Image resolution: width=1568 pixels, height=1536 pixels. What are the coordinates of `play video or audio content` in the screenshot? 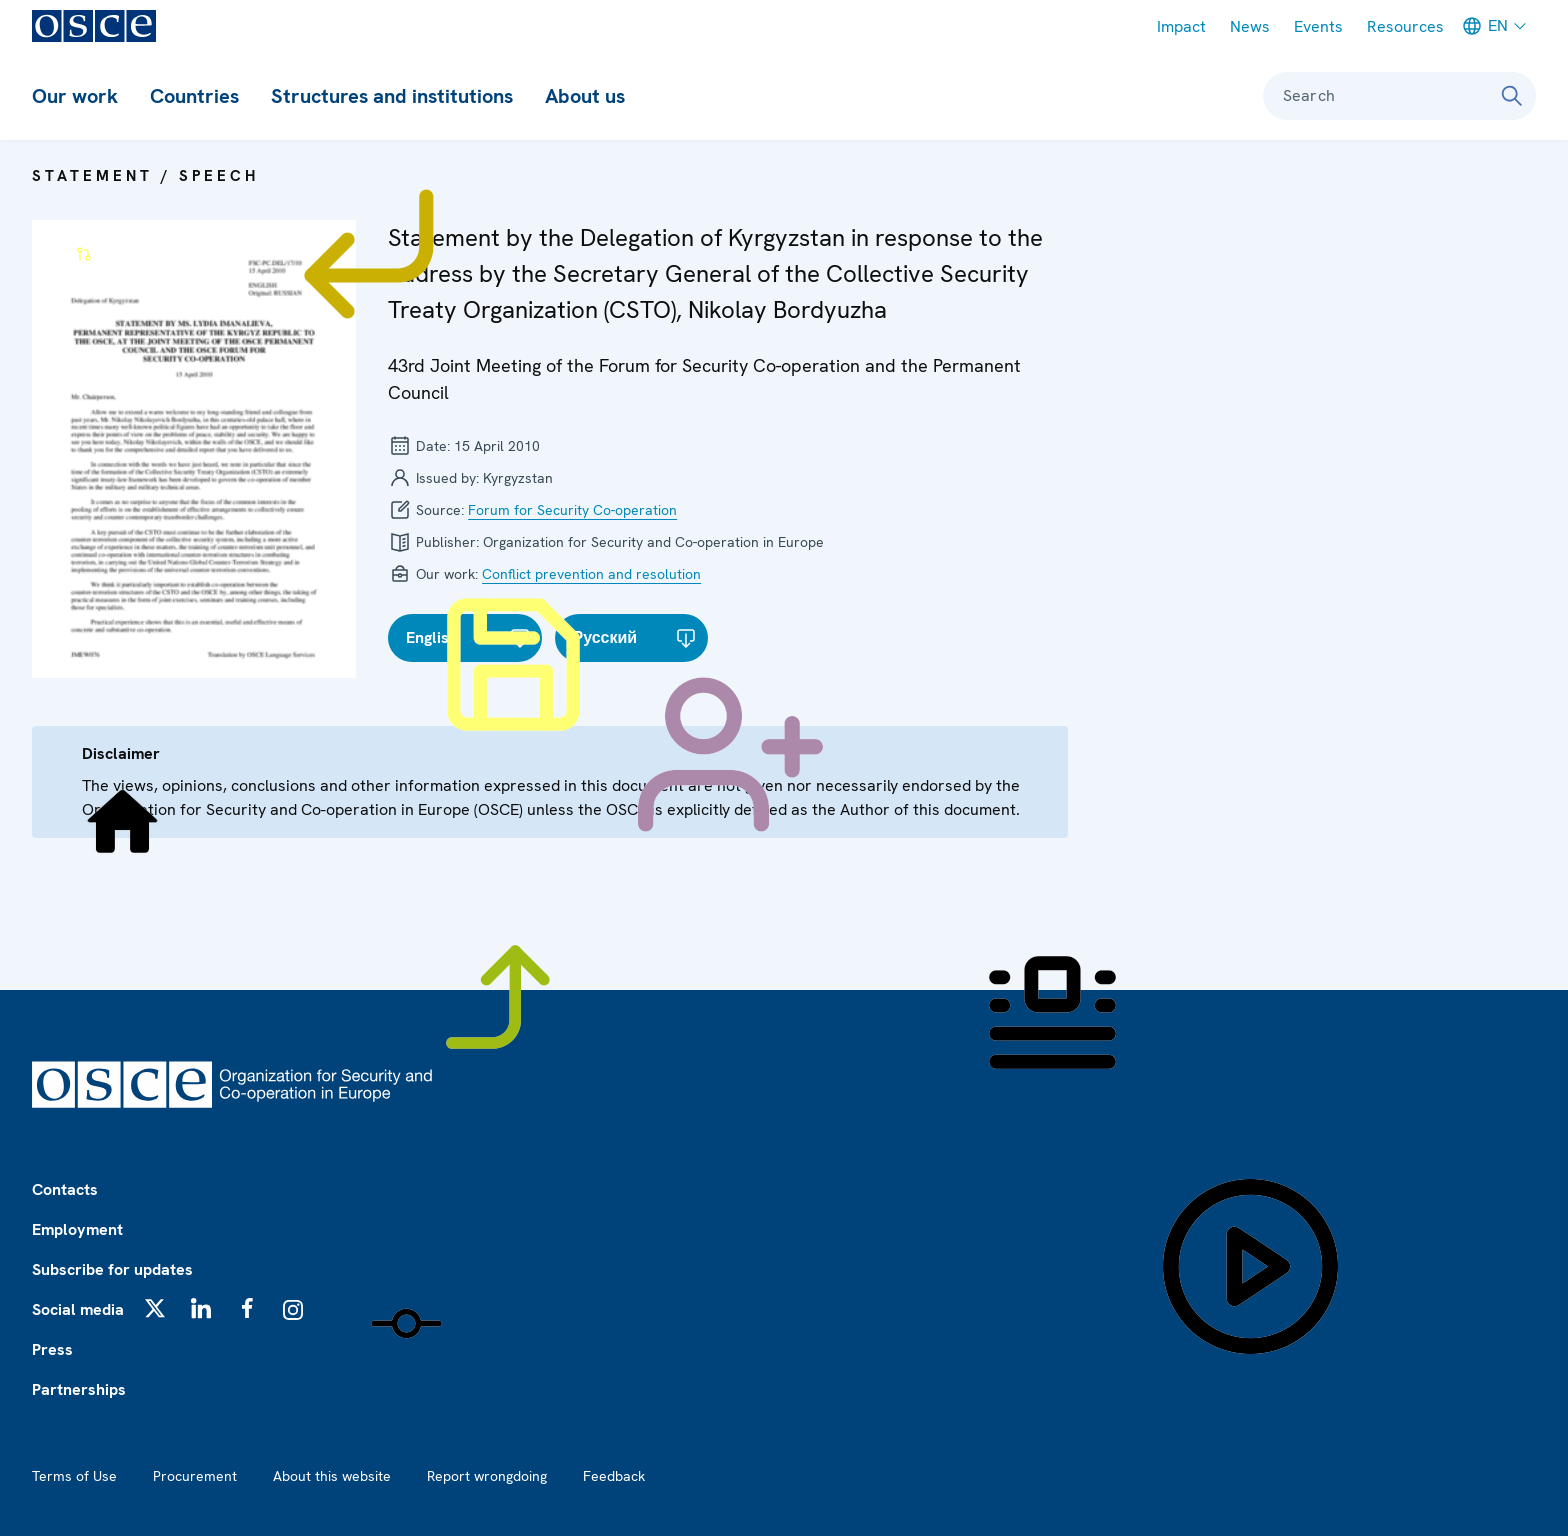 It's located at (1250, 1266).